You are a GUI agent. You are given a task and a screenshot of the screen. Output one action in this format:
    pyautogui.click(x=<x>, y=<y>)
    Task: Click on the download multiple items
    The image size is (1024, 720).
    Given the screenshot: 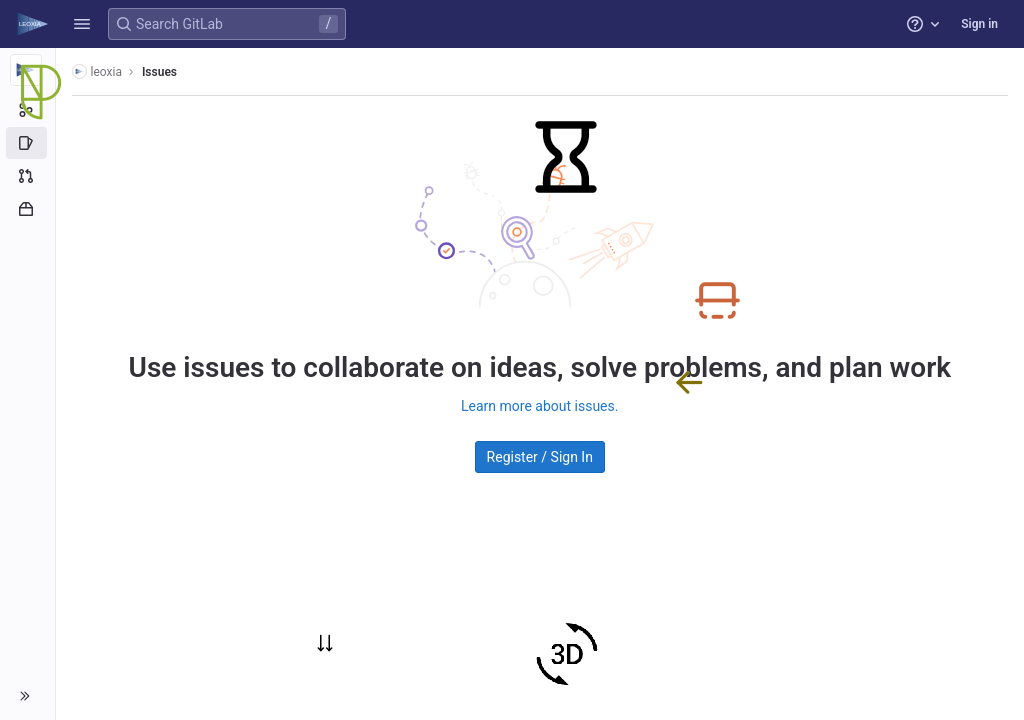 What is the action you would take?
    pyautogui.click(x=325, y=643)
    